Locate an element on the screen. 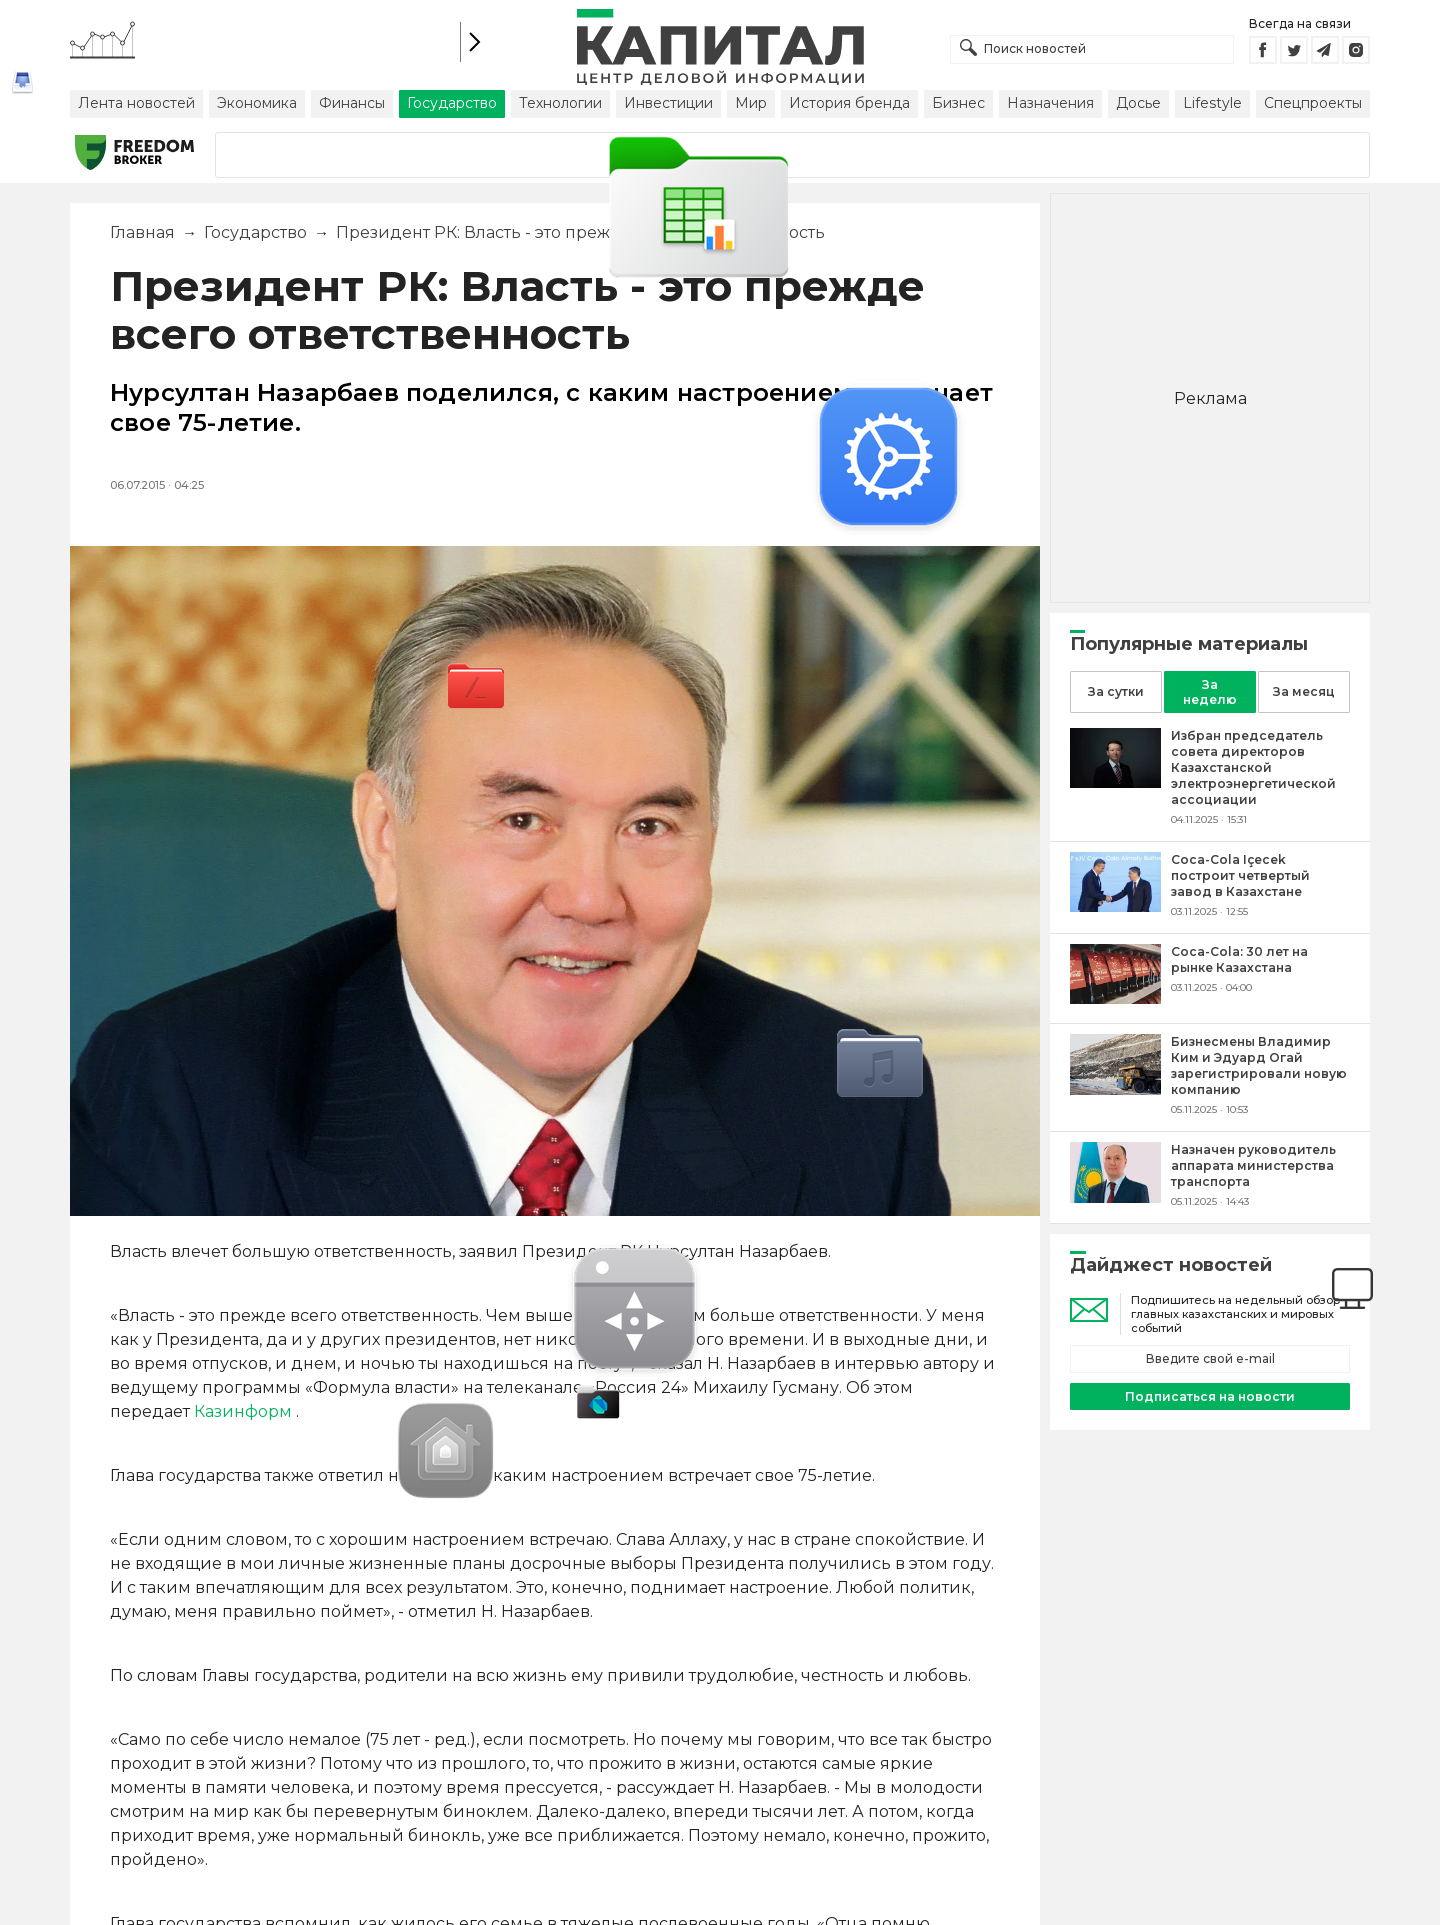 The height and width of the screenshot is (1925, 1440). access system settings and preferences is located at coordinates (888, 456).